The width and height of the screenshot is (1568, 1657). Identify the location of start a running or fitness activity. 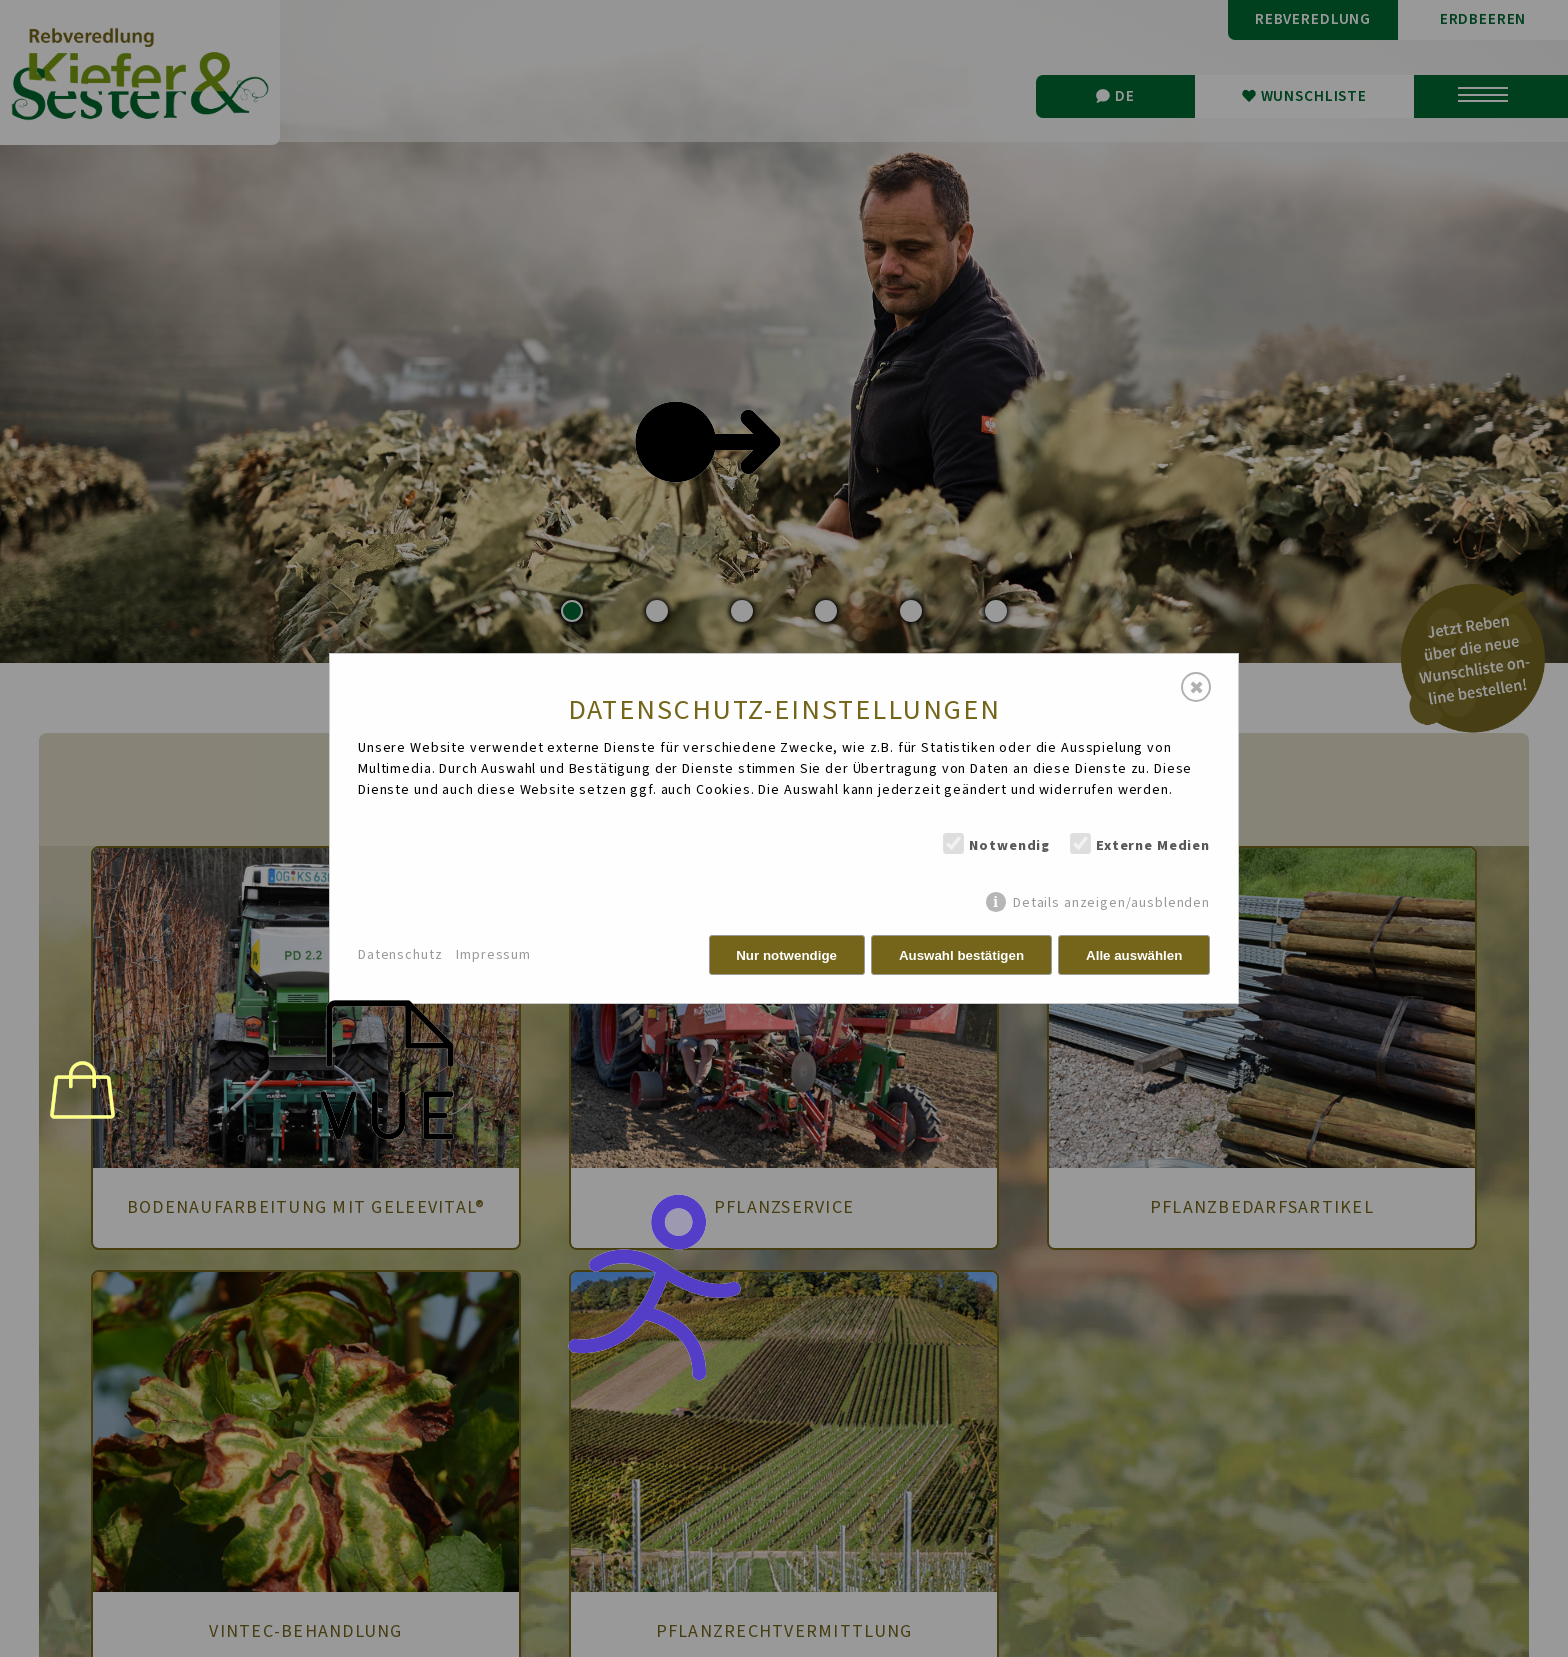
(658, 1284).